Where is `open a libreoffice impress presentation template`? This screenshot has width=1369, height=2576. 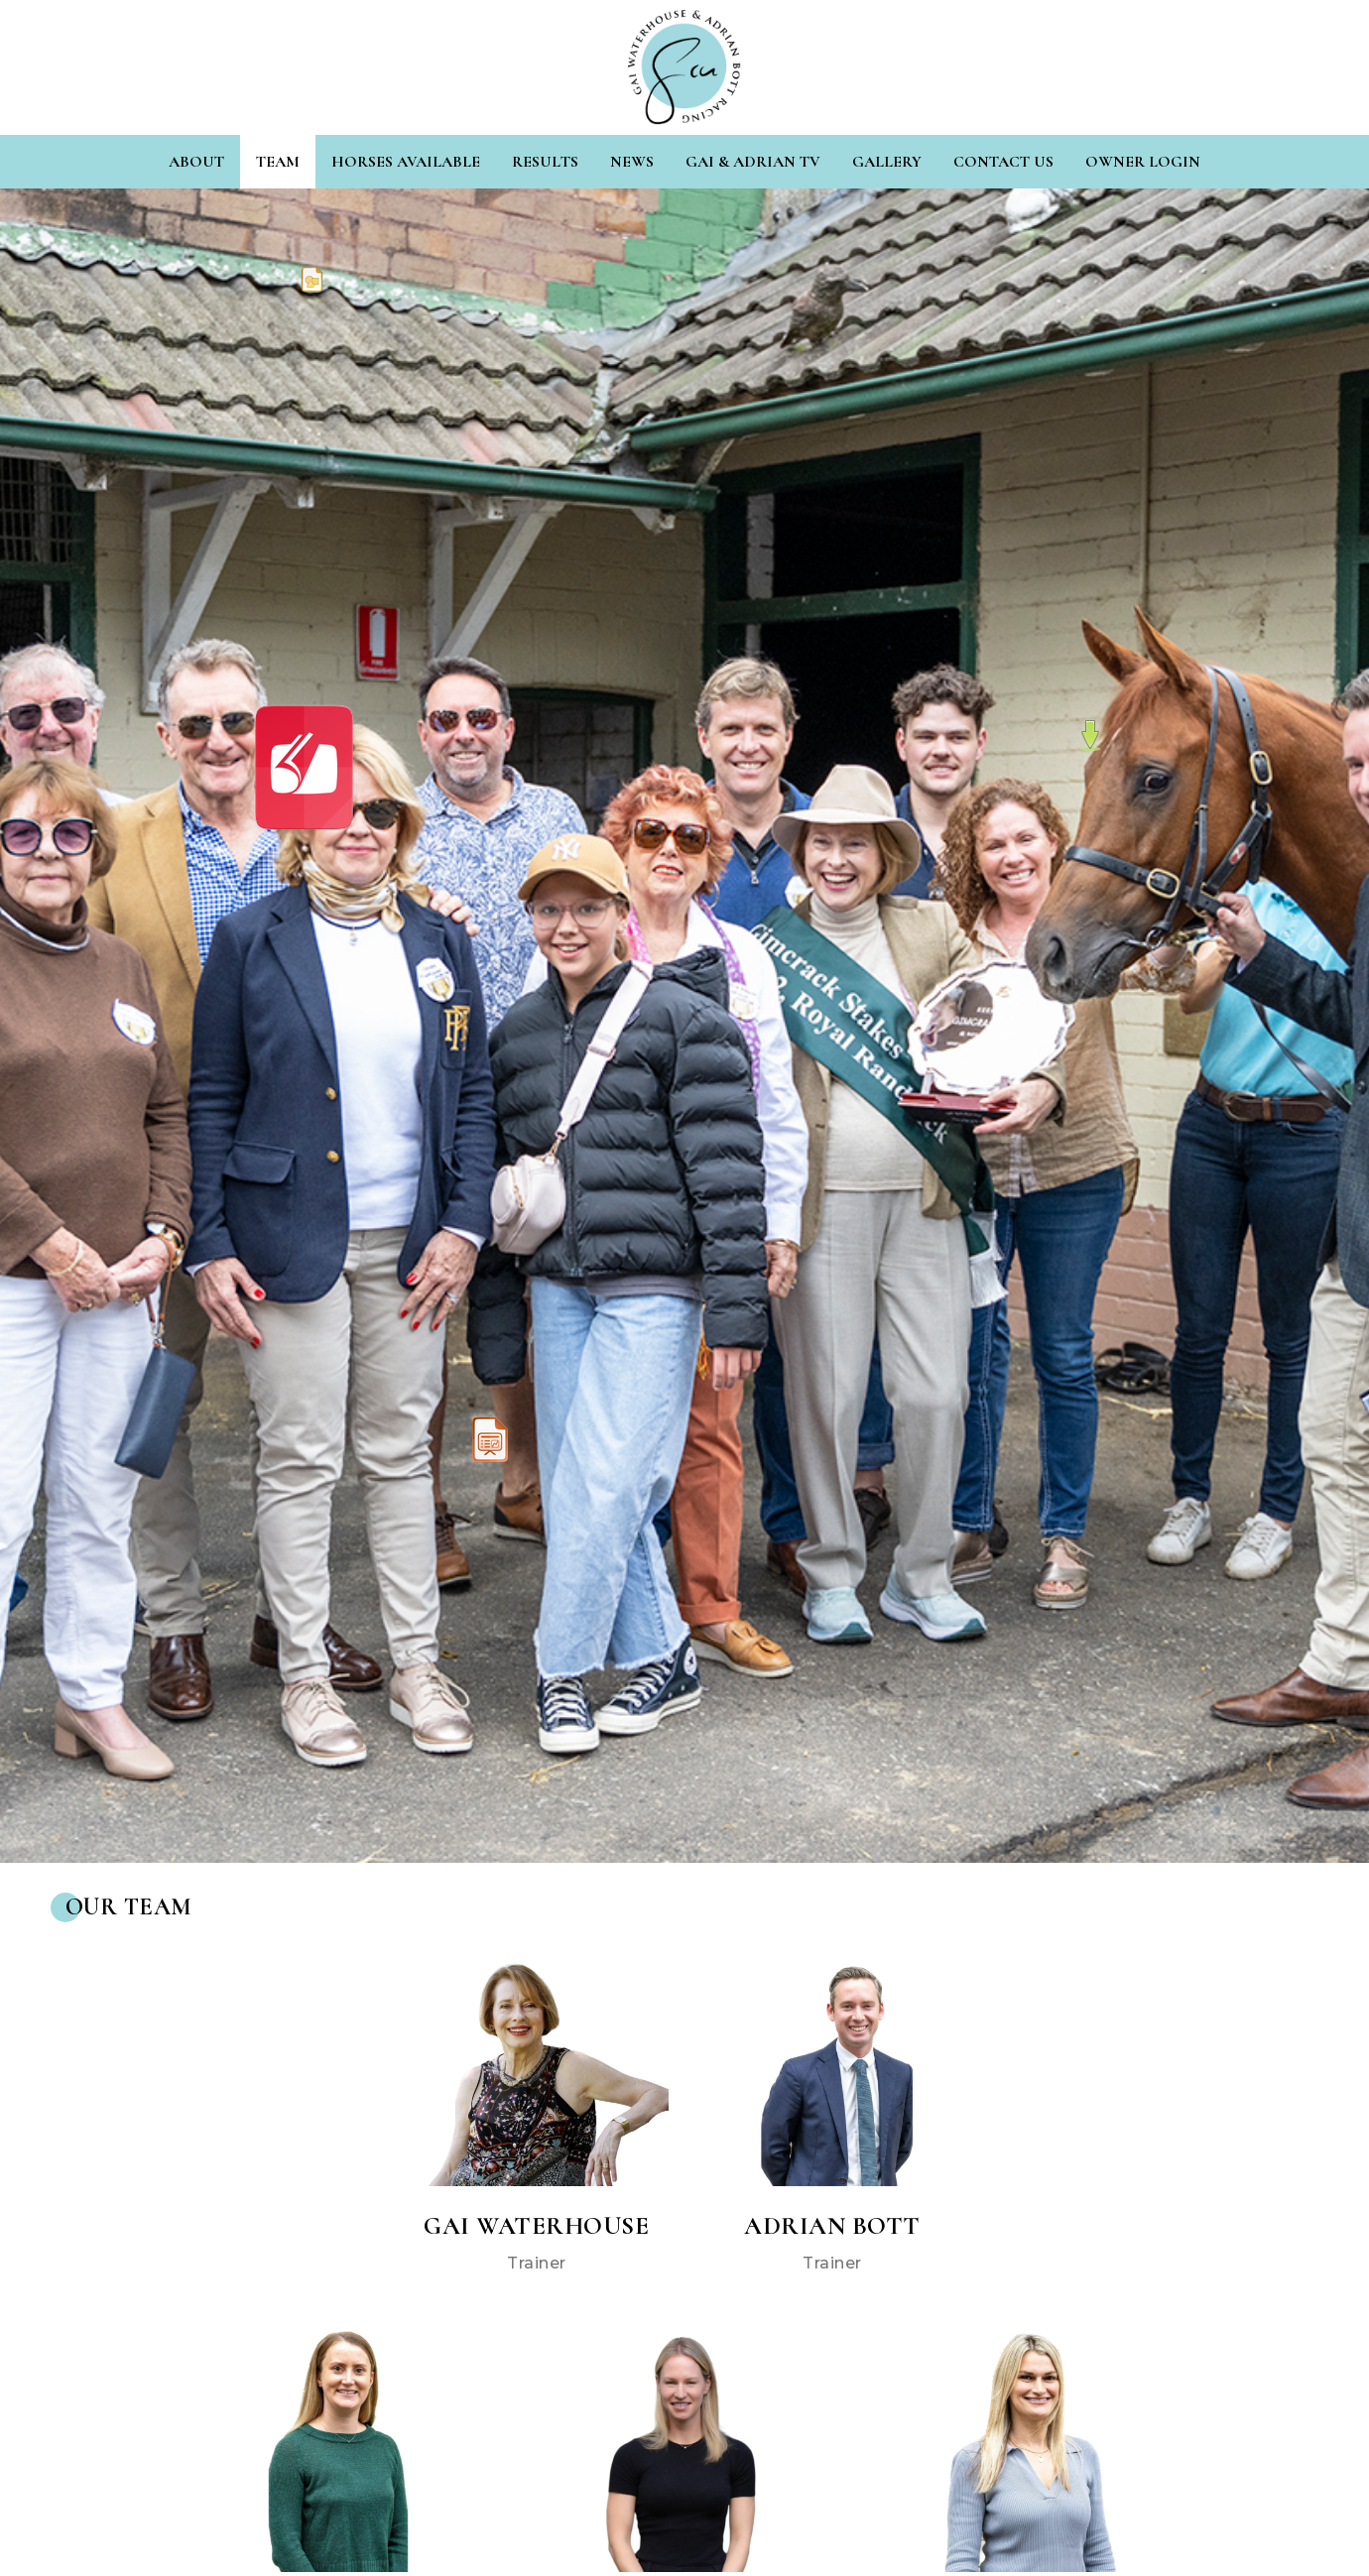
open a libreoffice impress presentation template is located at coordinates (490, 1439).